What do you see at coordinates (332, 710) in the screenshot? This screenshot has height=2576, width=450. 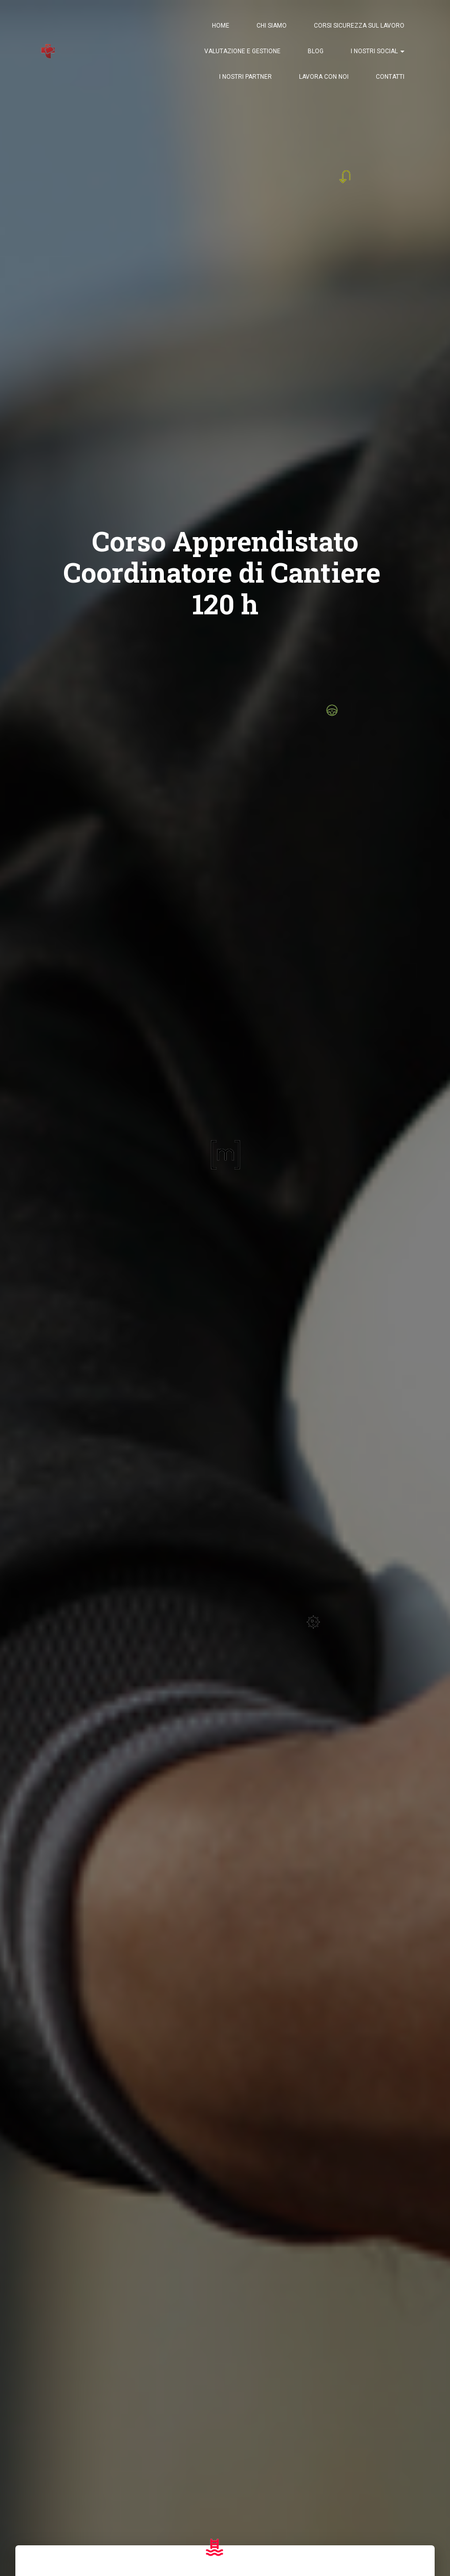 I see `access driving or navigation mode` at bounding box center [332, 710].